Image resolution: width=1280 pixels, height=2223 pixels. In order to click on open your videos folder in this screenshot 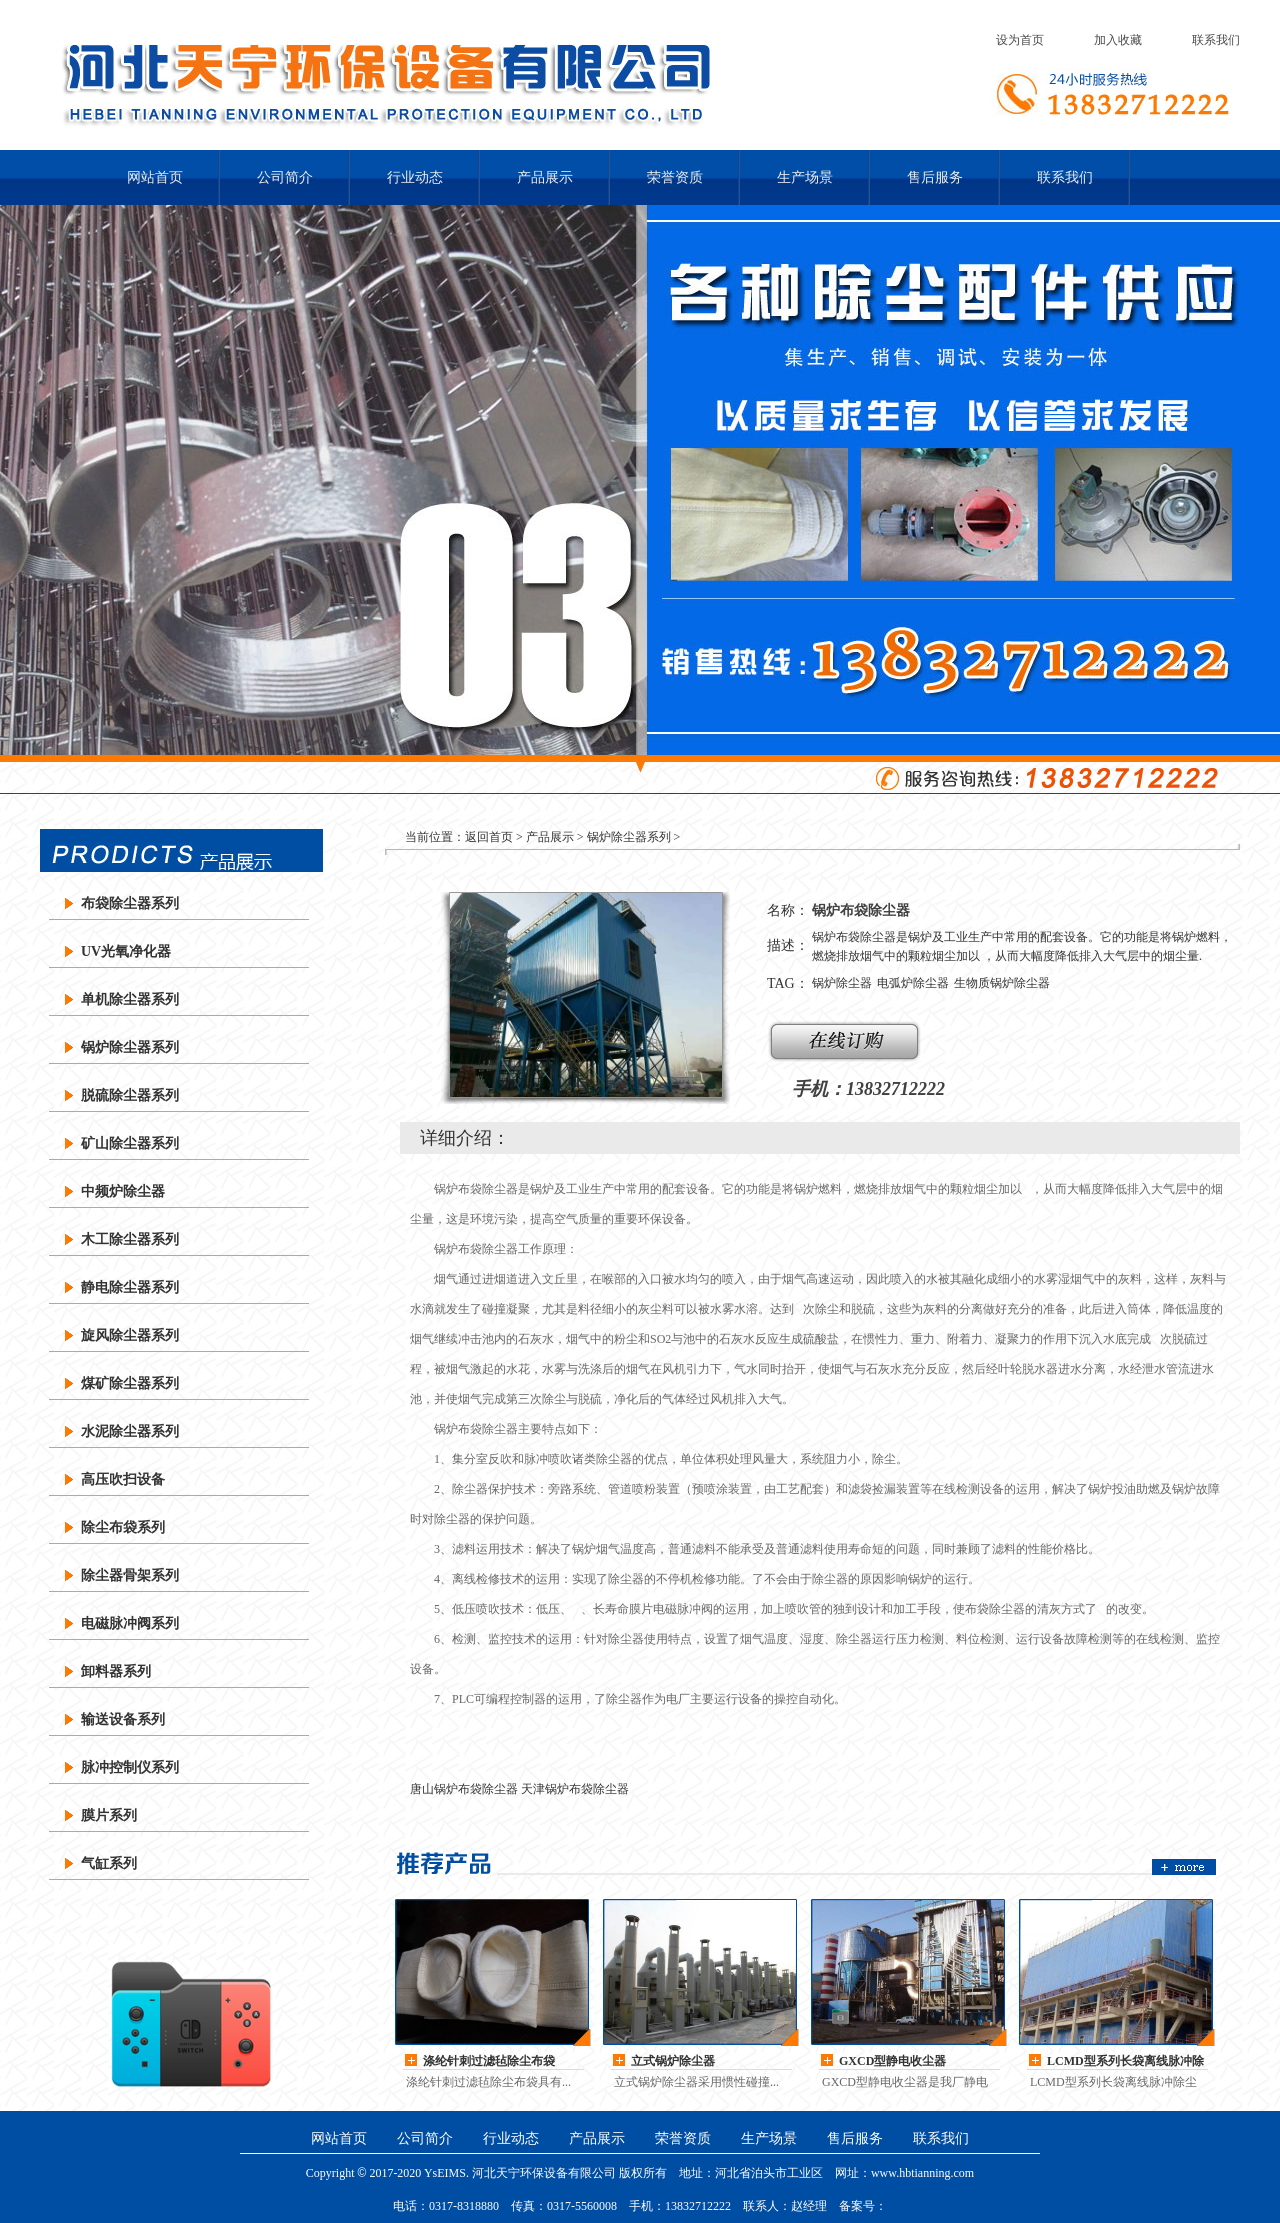, I will do `click(840, 2016)`.